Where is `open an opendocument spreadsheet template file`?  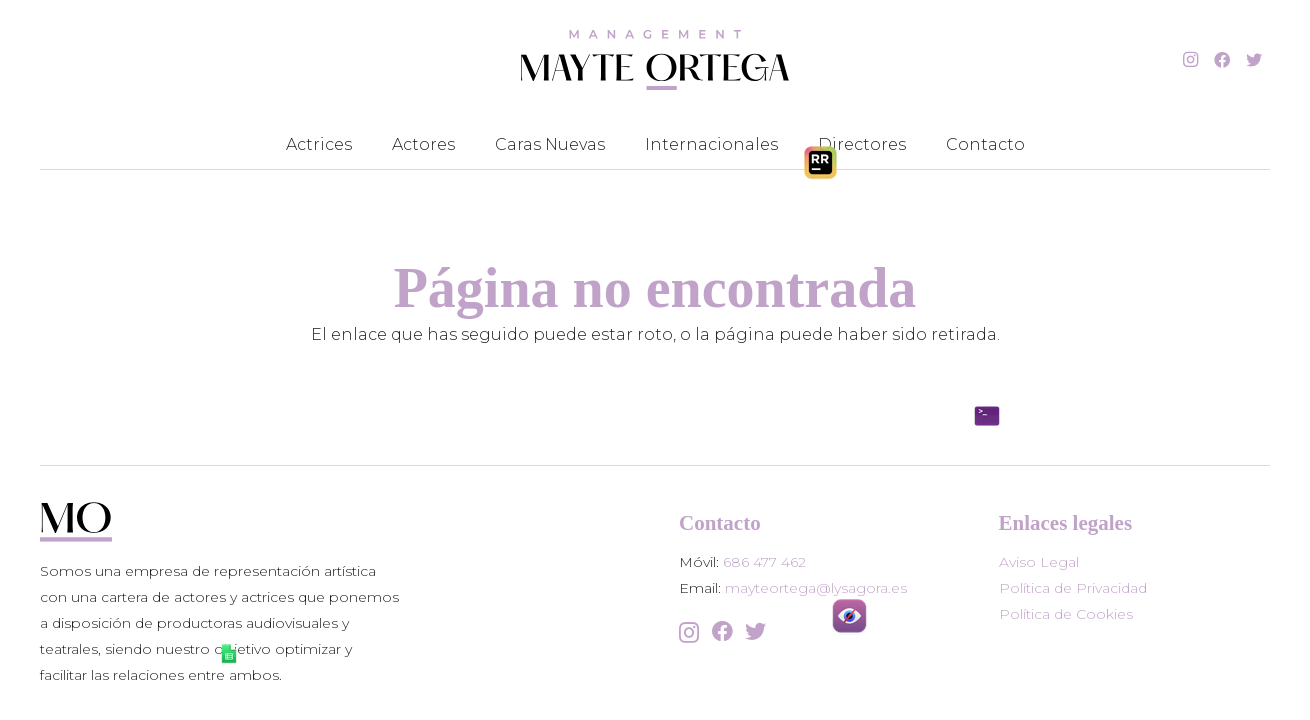
open an opendocument spreadsheet template file is located at coordinates (229, 654).